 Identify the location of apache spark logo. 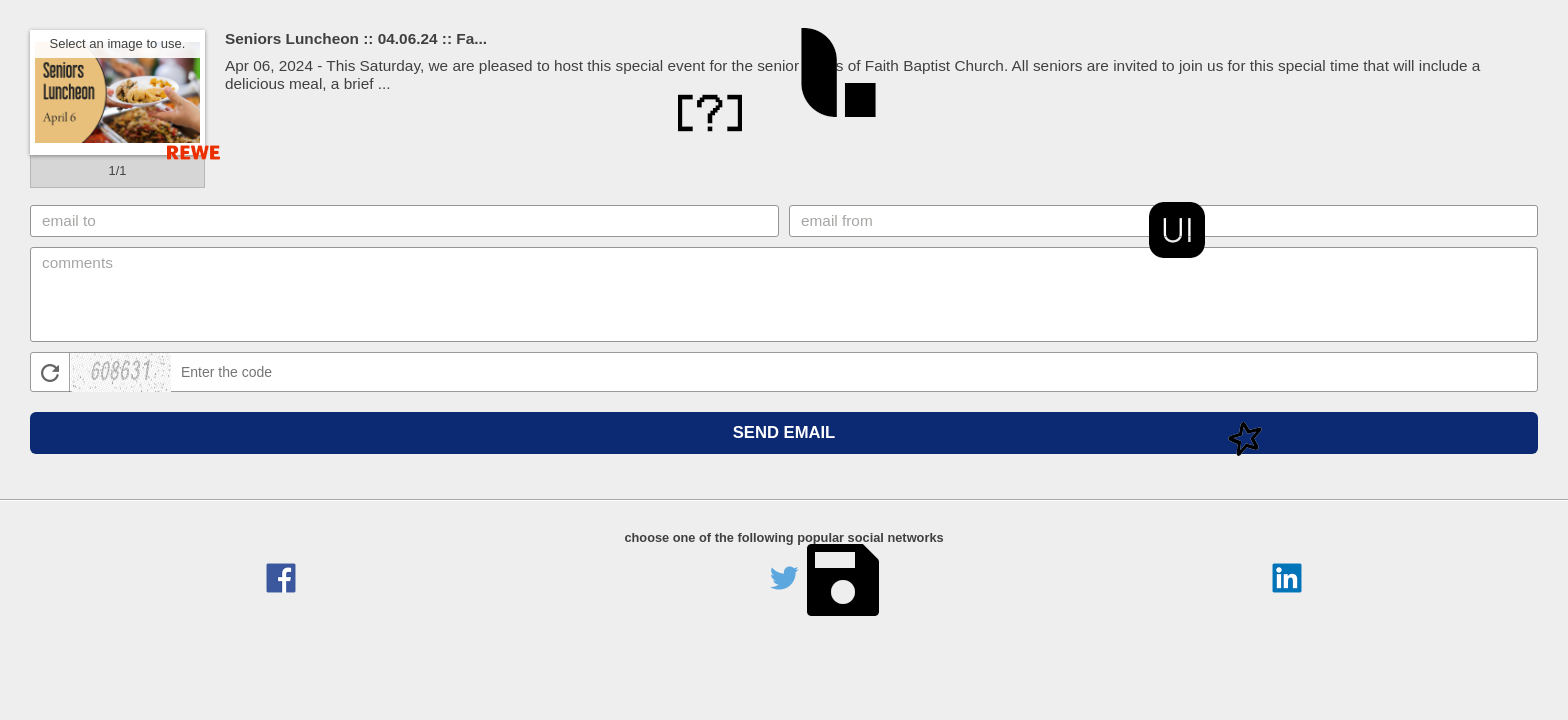
(1245, 439).